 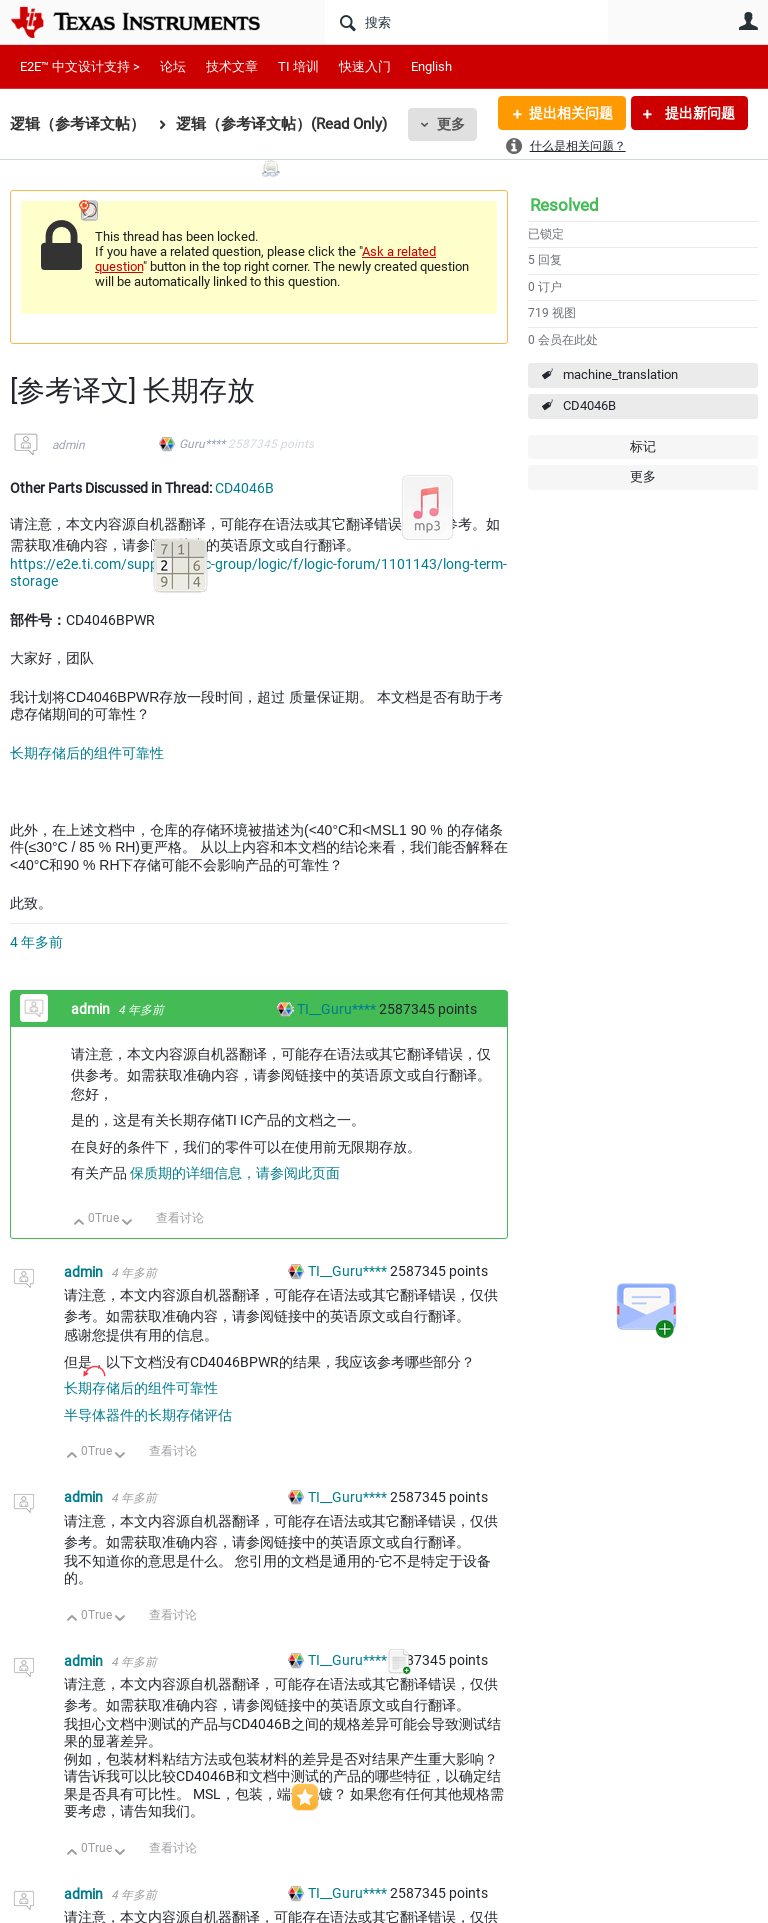 What do you see at coordinates (271, 168) in the screenshot?
I see `mark email as read` at bounding box center [271, 168].